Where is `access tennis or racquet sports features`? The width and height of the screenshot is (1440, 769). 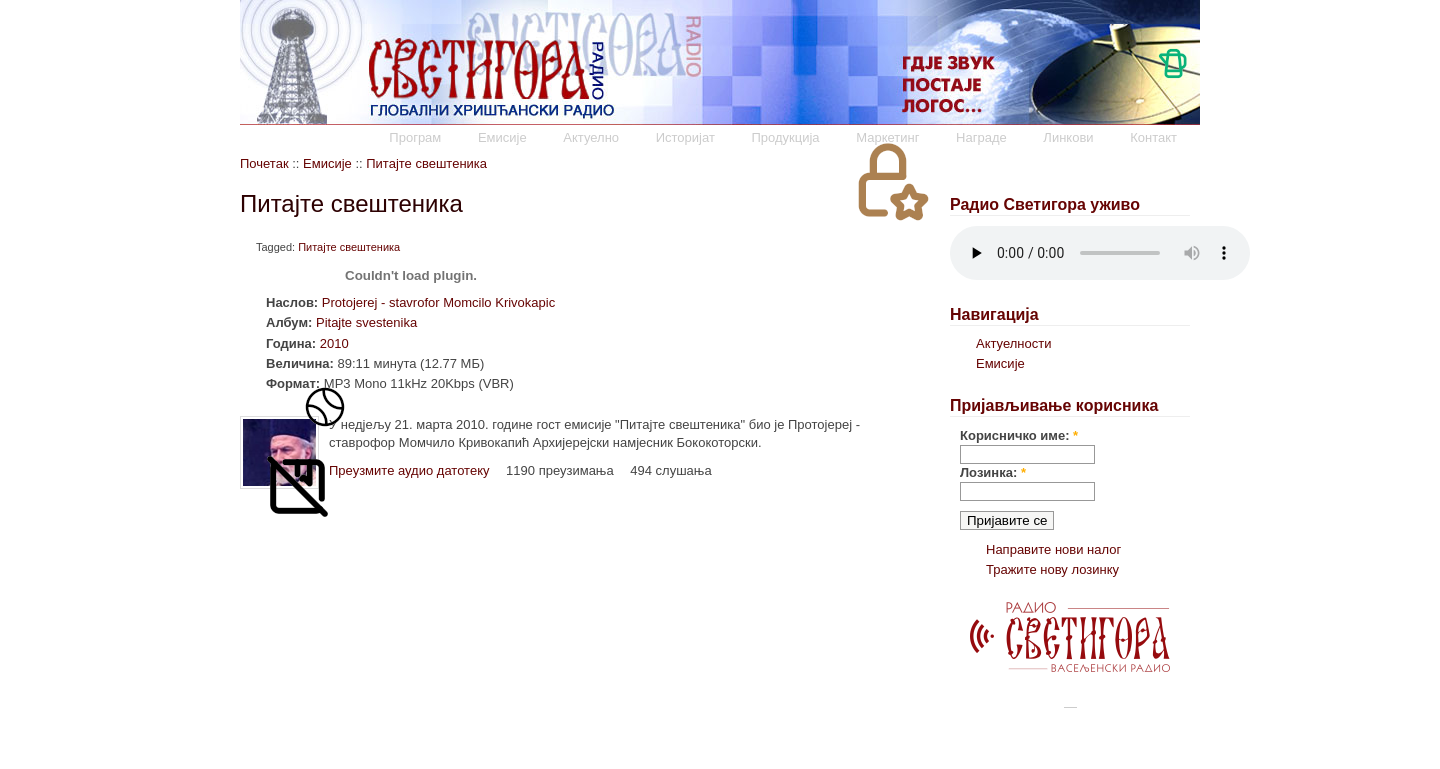 access tennis or racquet sports features is located at coordinates (325, 407).